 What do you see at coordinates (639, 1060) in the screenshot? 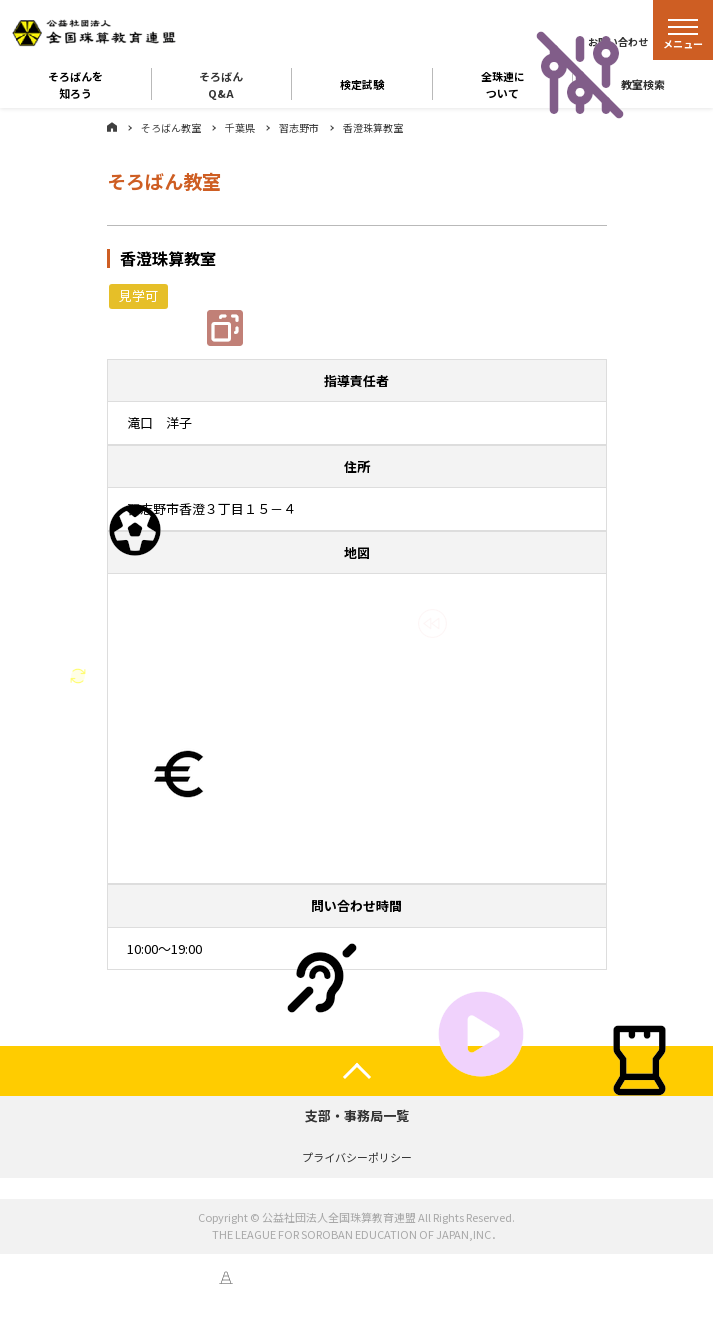
I see `chess game or strategy-related feature` at bounding box center [639, 1060].